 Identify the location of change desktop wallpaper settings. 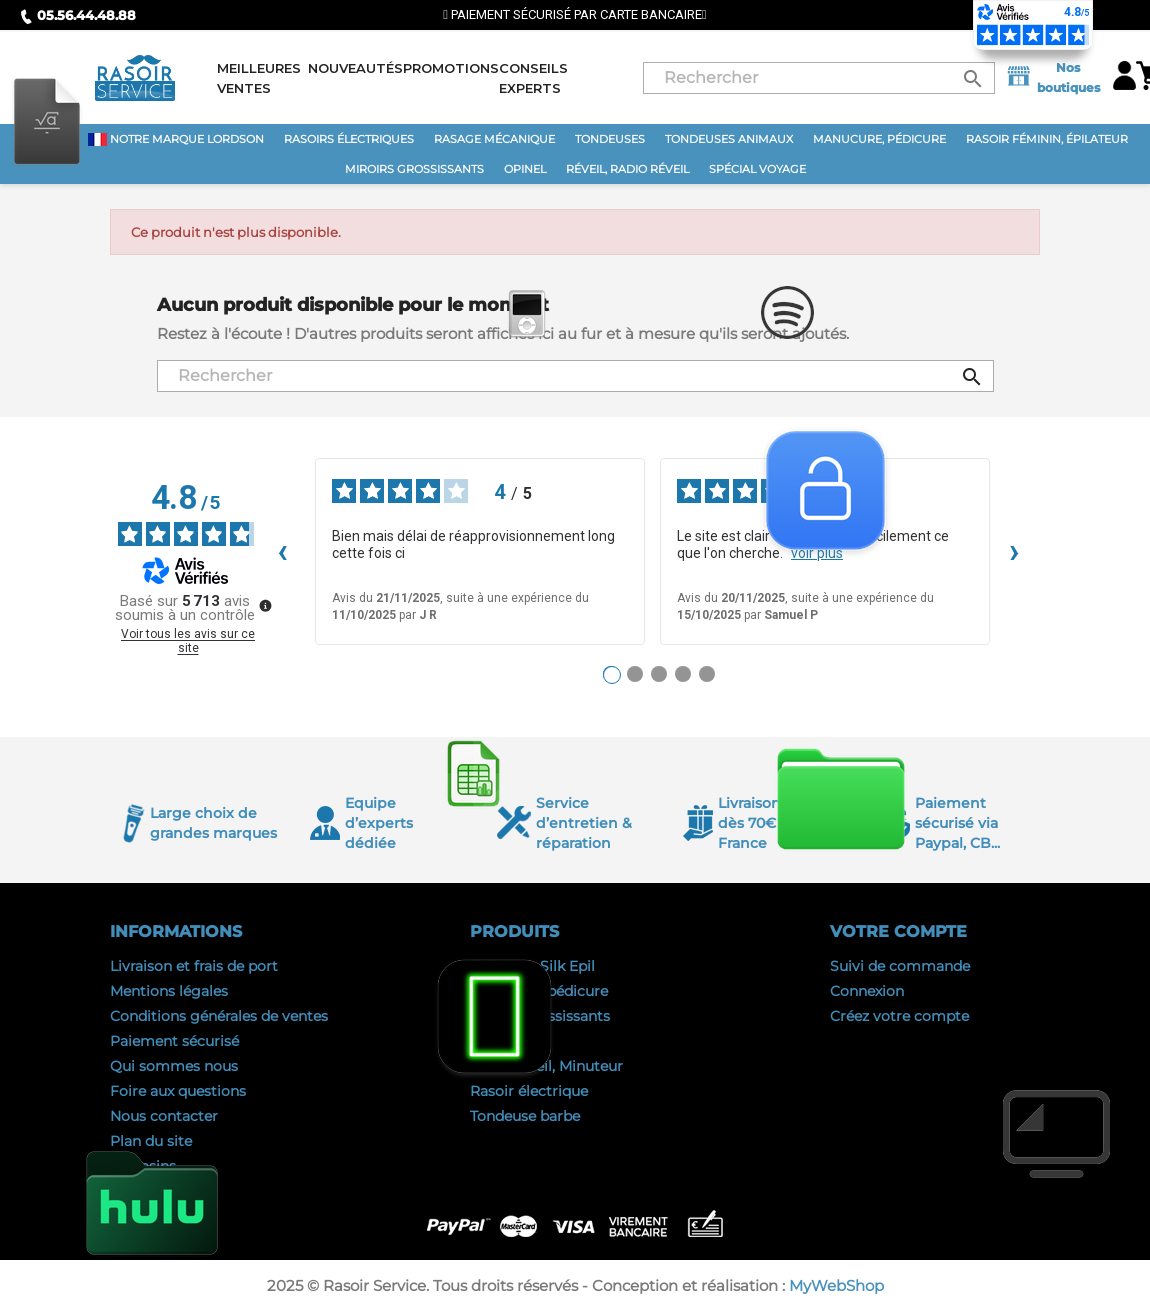
(1056, 1130).